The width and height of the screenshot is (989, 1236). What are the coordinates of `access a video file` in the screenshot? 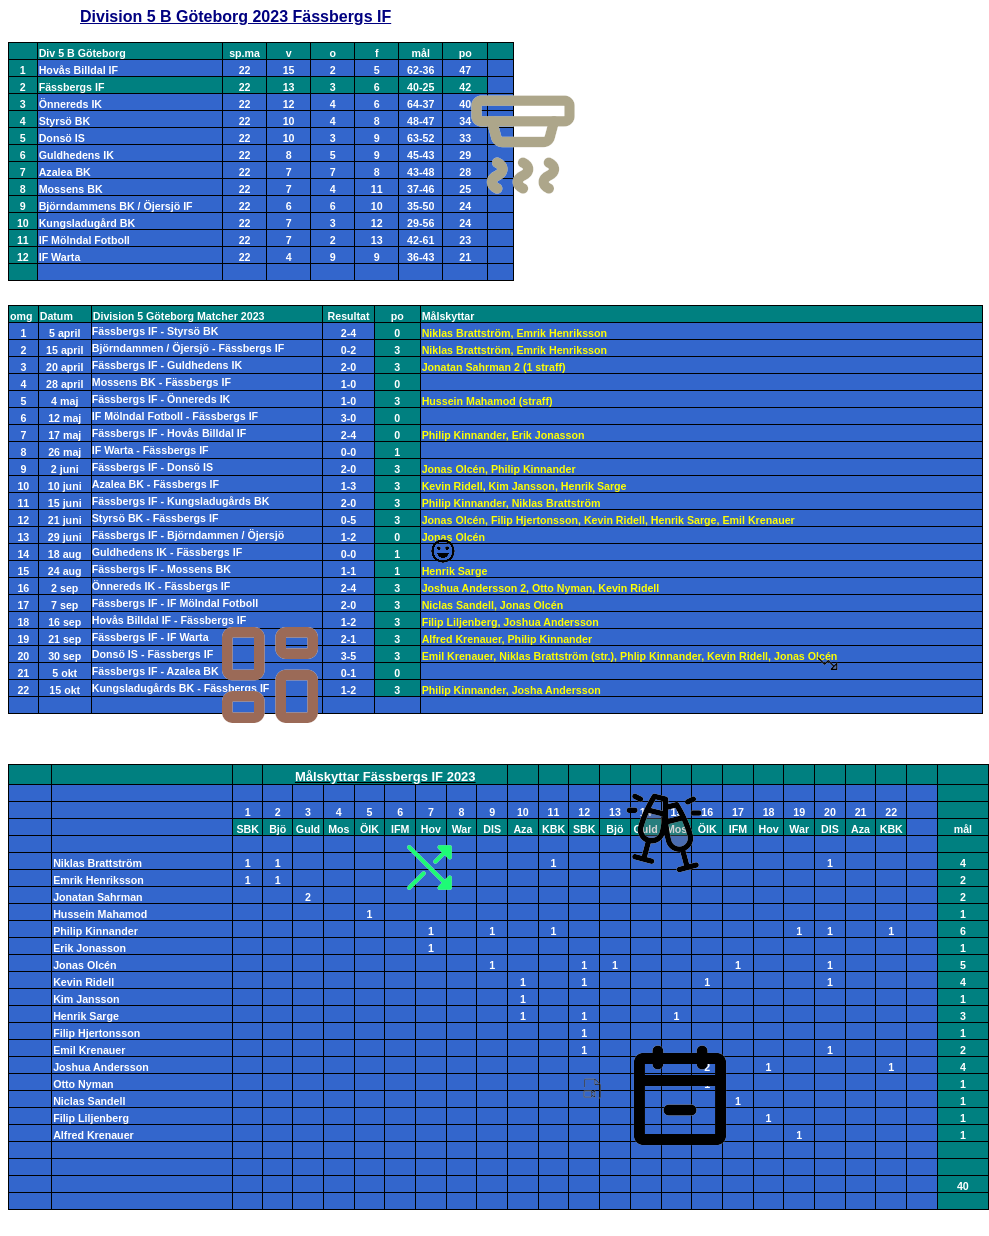 It's located at (592, 1088).